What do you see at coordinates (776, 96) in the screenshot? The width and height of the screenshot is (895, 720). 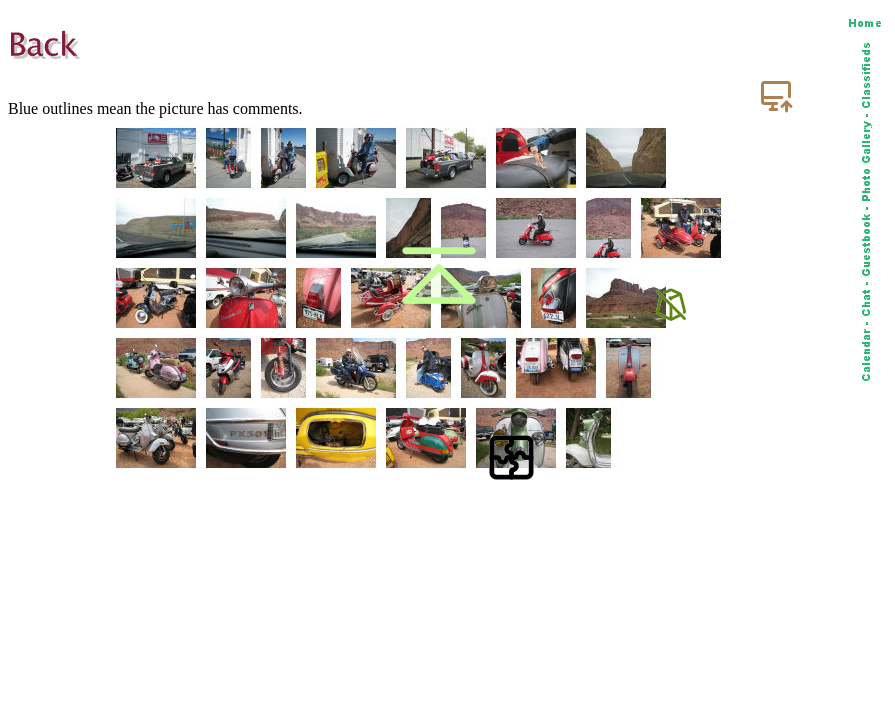 I see `upload content to desktop computer` at bounding box center [776, 96].